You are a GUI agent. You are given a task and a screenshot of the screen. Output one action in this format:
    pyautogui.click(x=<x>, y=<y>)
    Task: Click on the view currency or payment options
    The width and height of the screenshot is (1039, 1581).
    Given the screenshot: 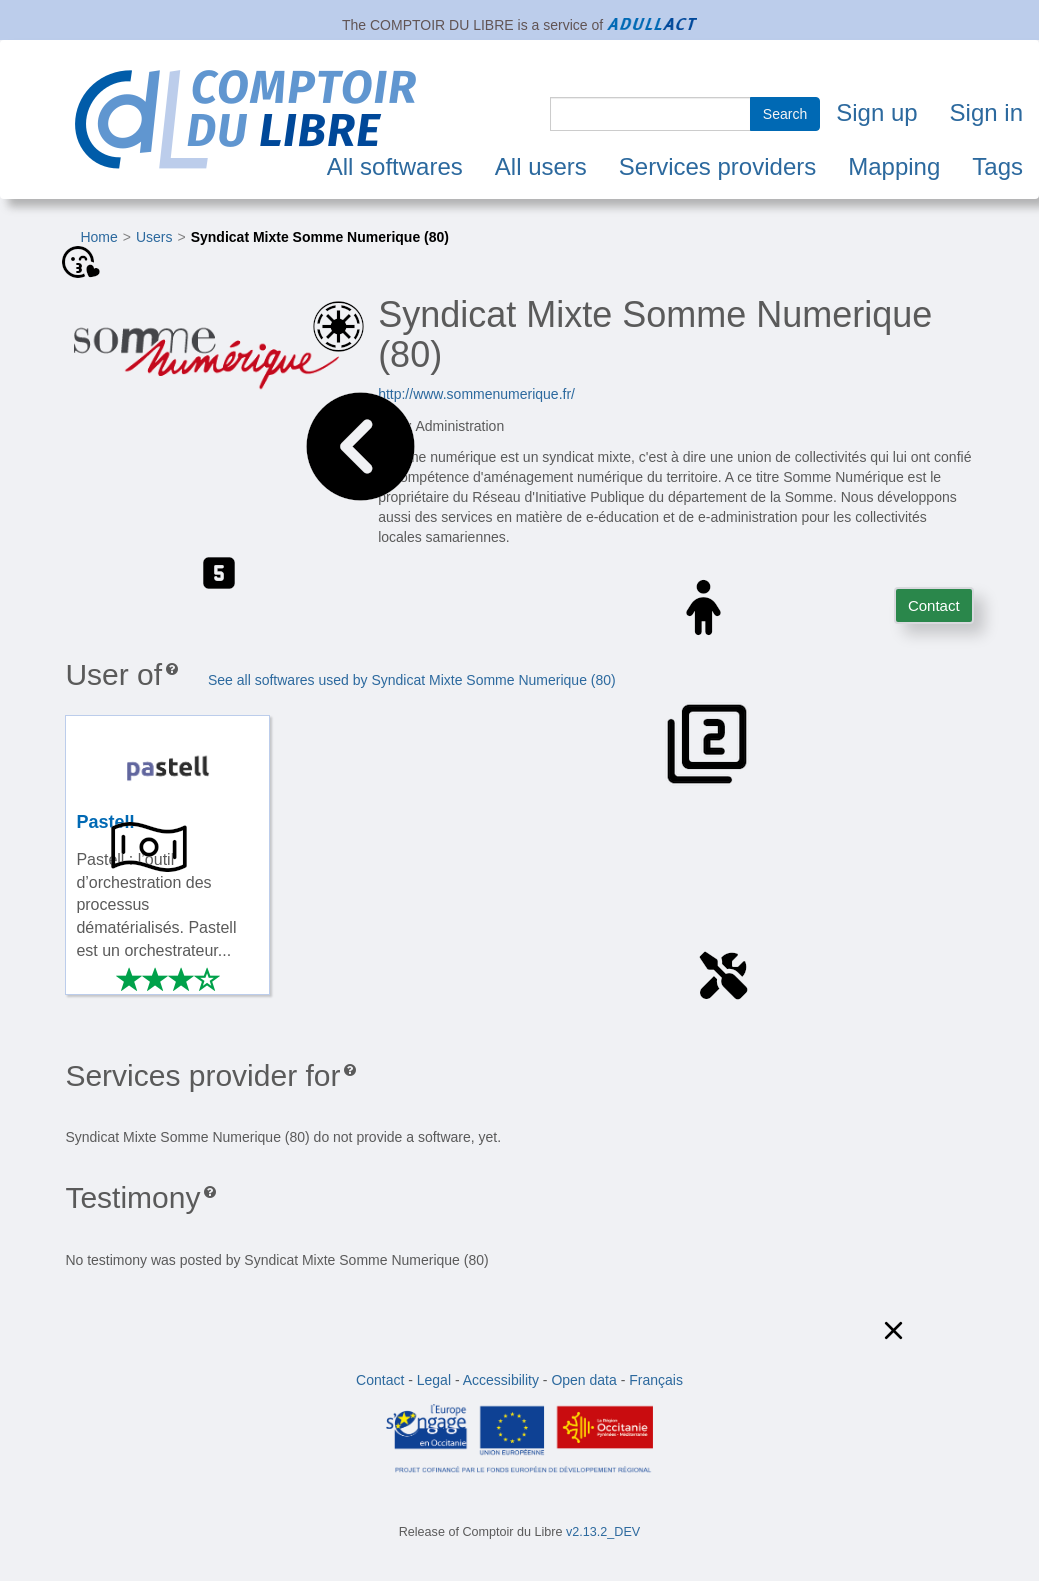 What is the action you would take?
    pyautogui.click(x=149, y=847)
    